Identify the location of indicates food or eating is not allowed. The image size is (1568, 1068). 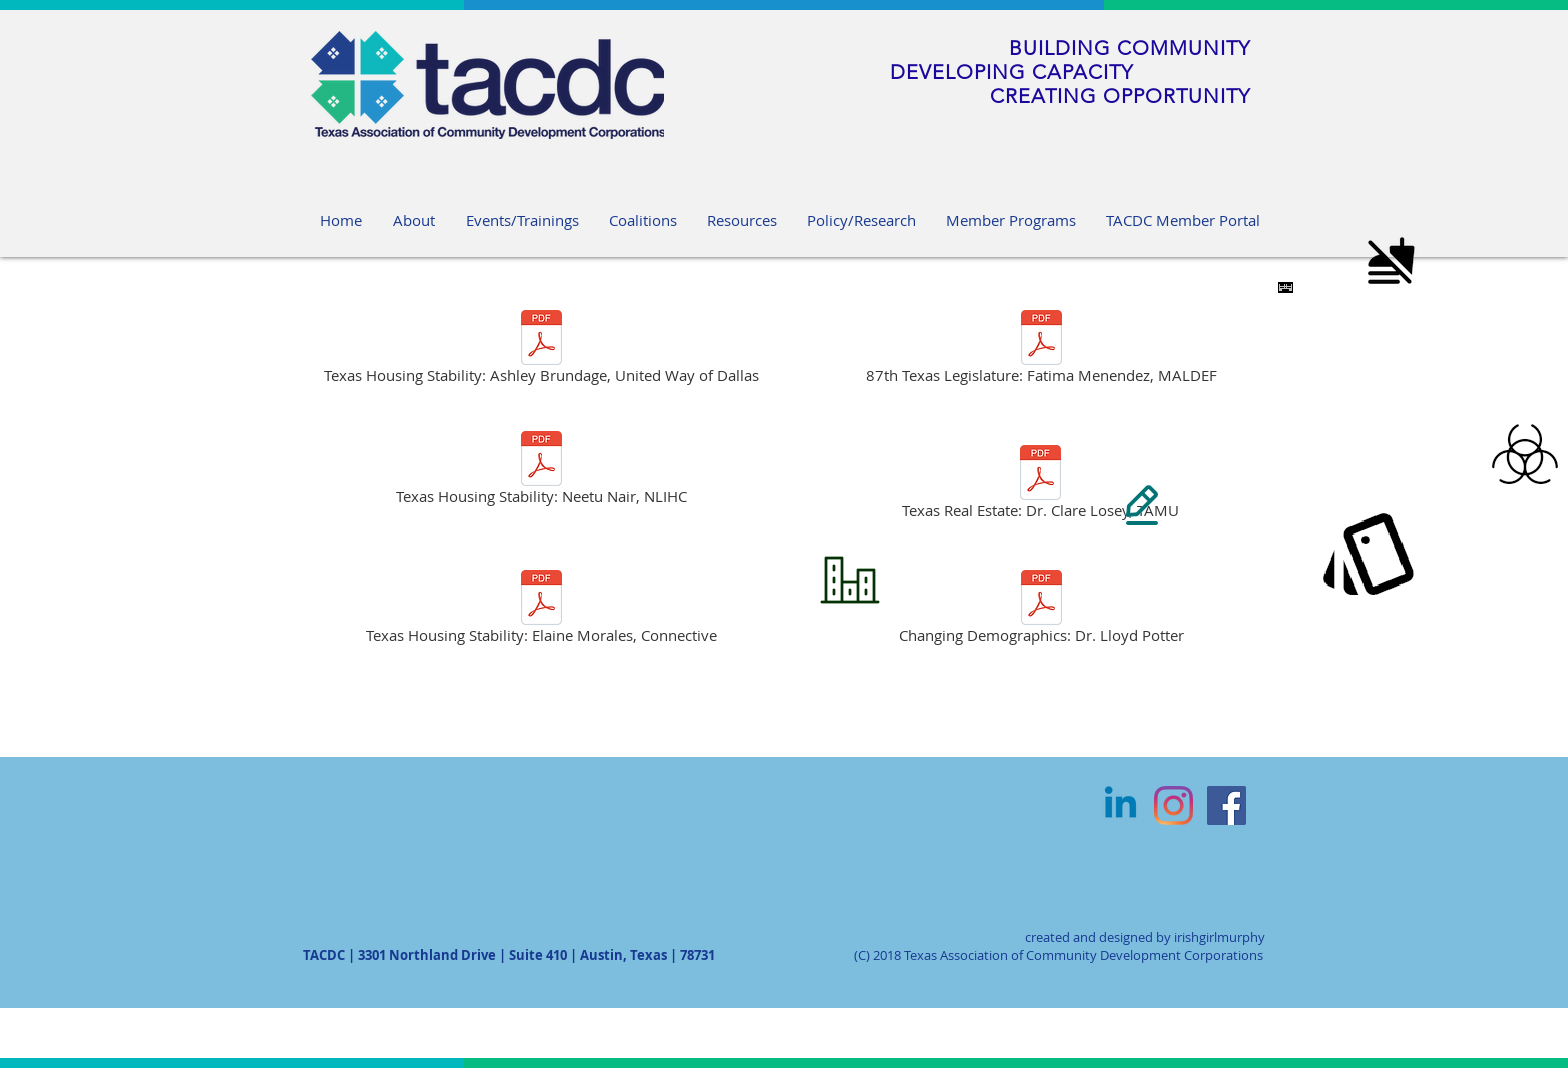
(1391, 260).